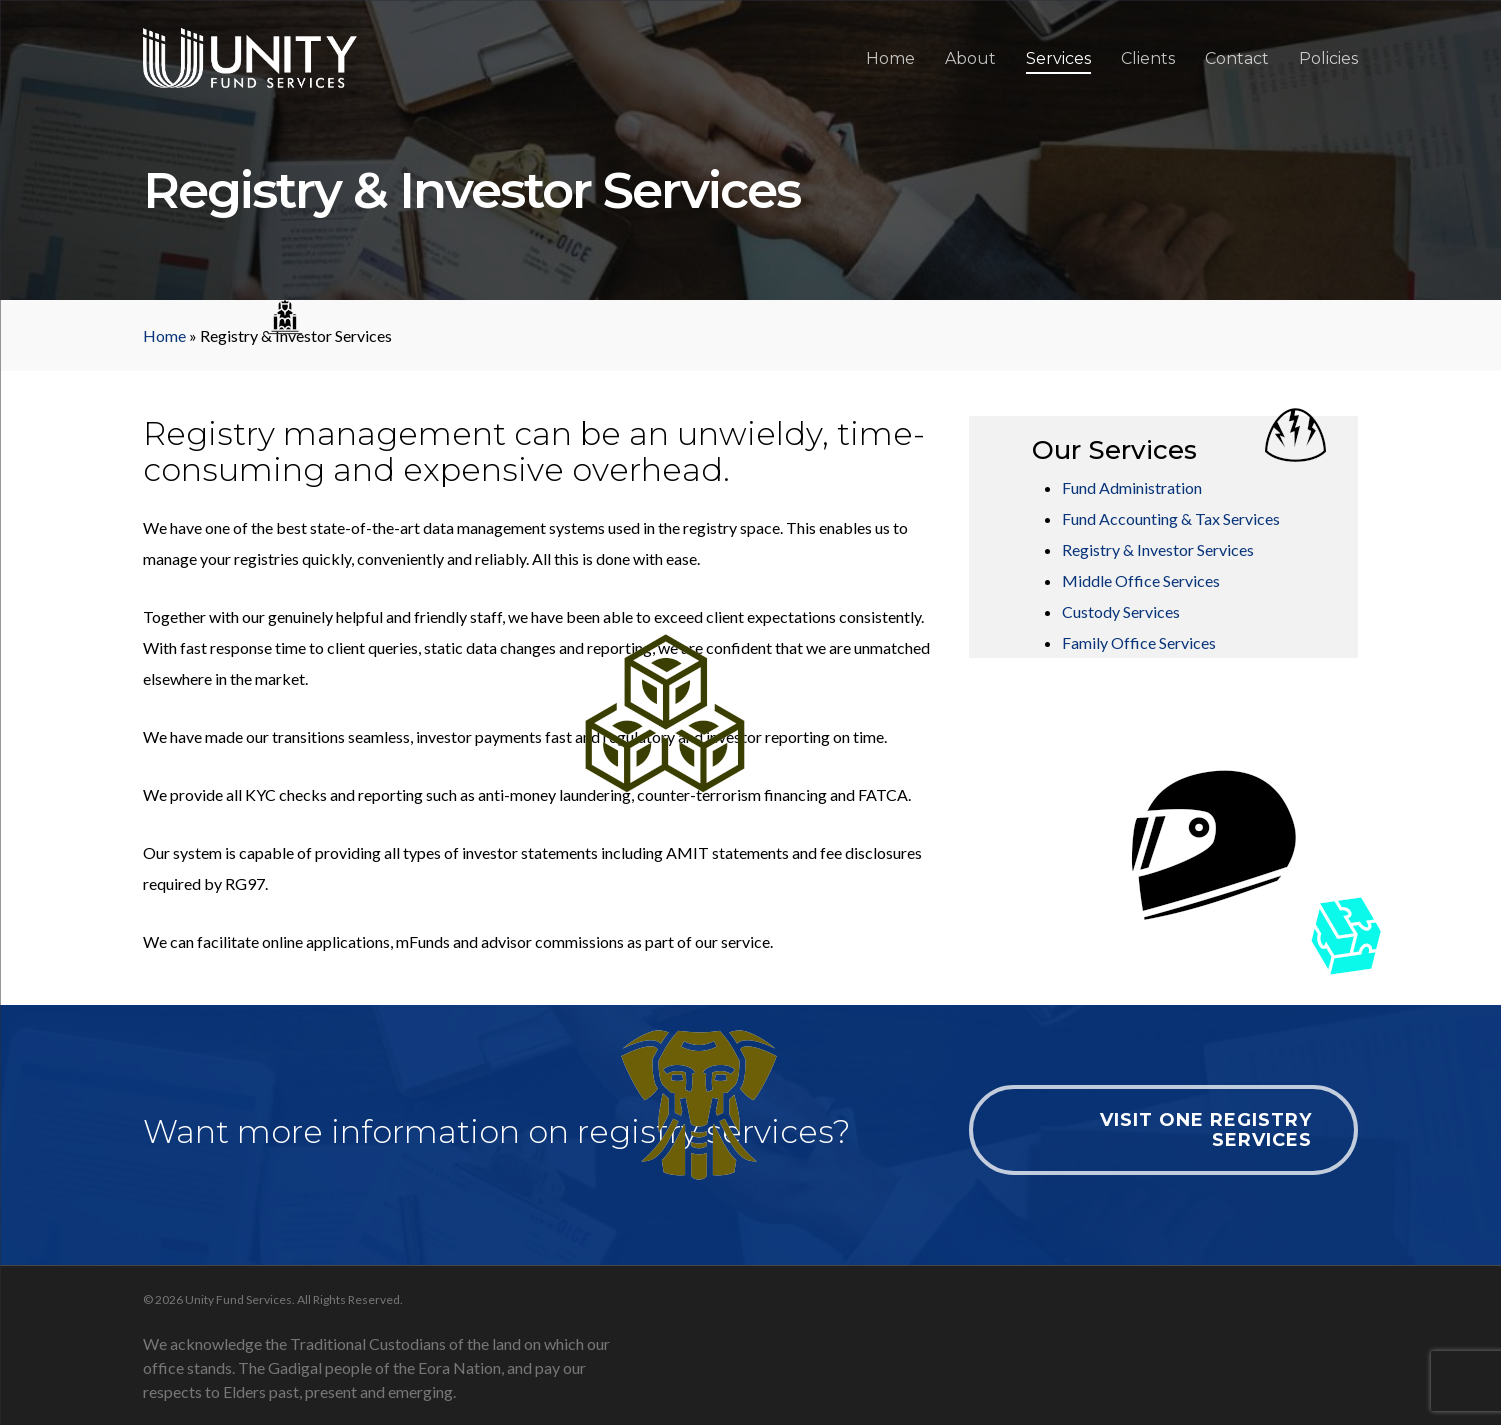 The width and height of the screenshot is (1501, 1425). Describe the element at coordinates (1295, 434) in the screenshot. I see `activate energy shield or barrier` at that location.